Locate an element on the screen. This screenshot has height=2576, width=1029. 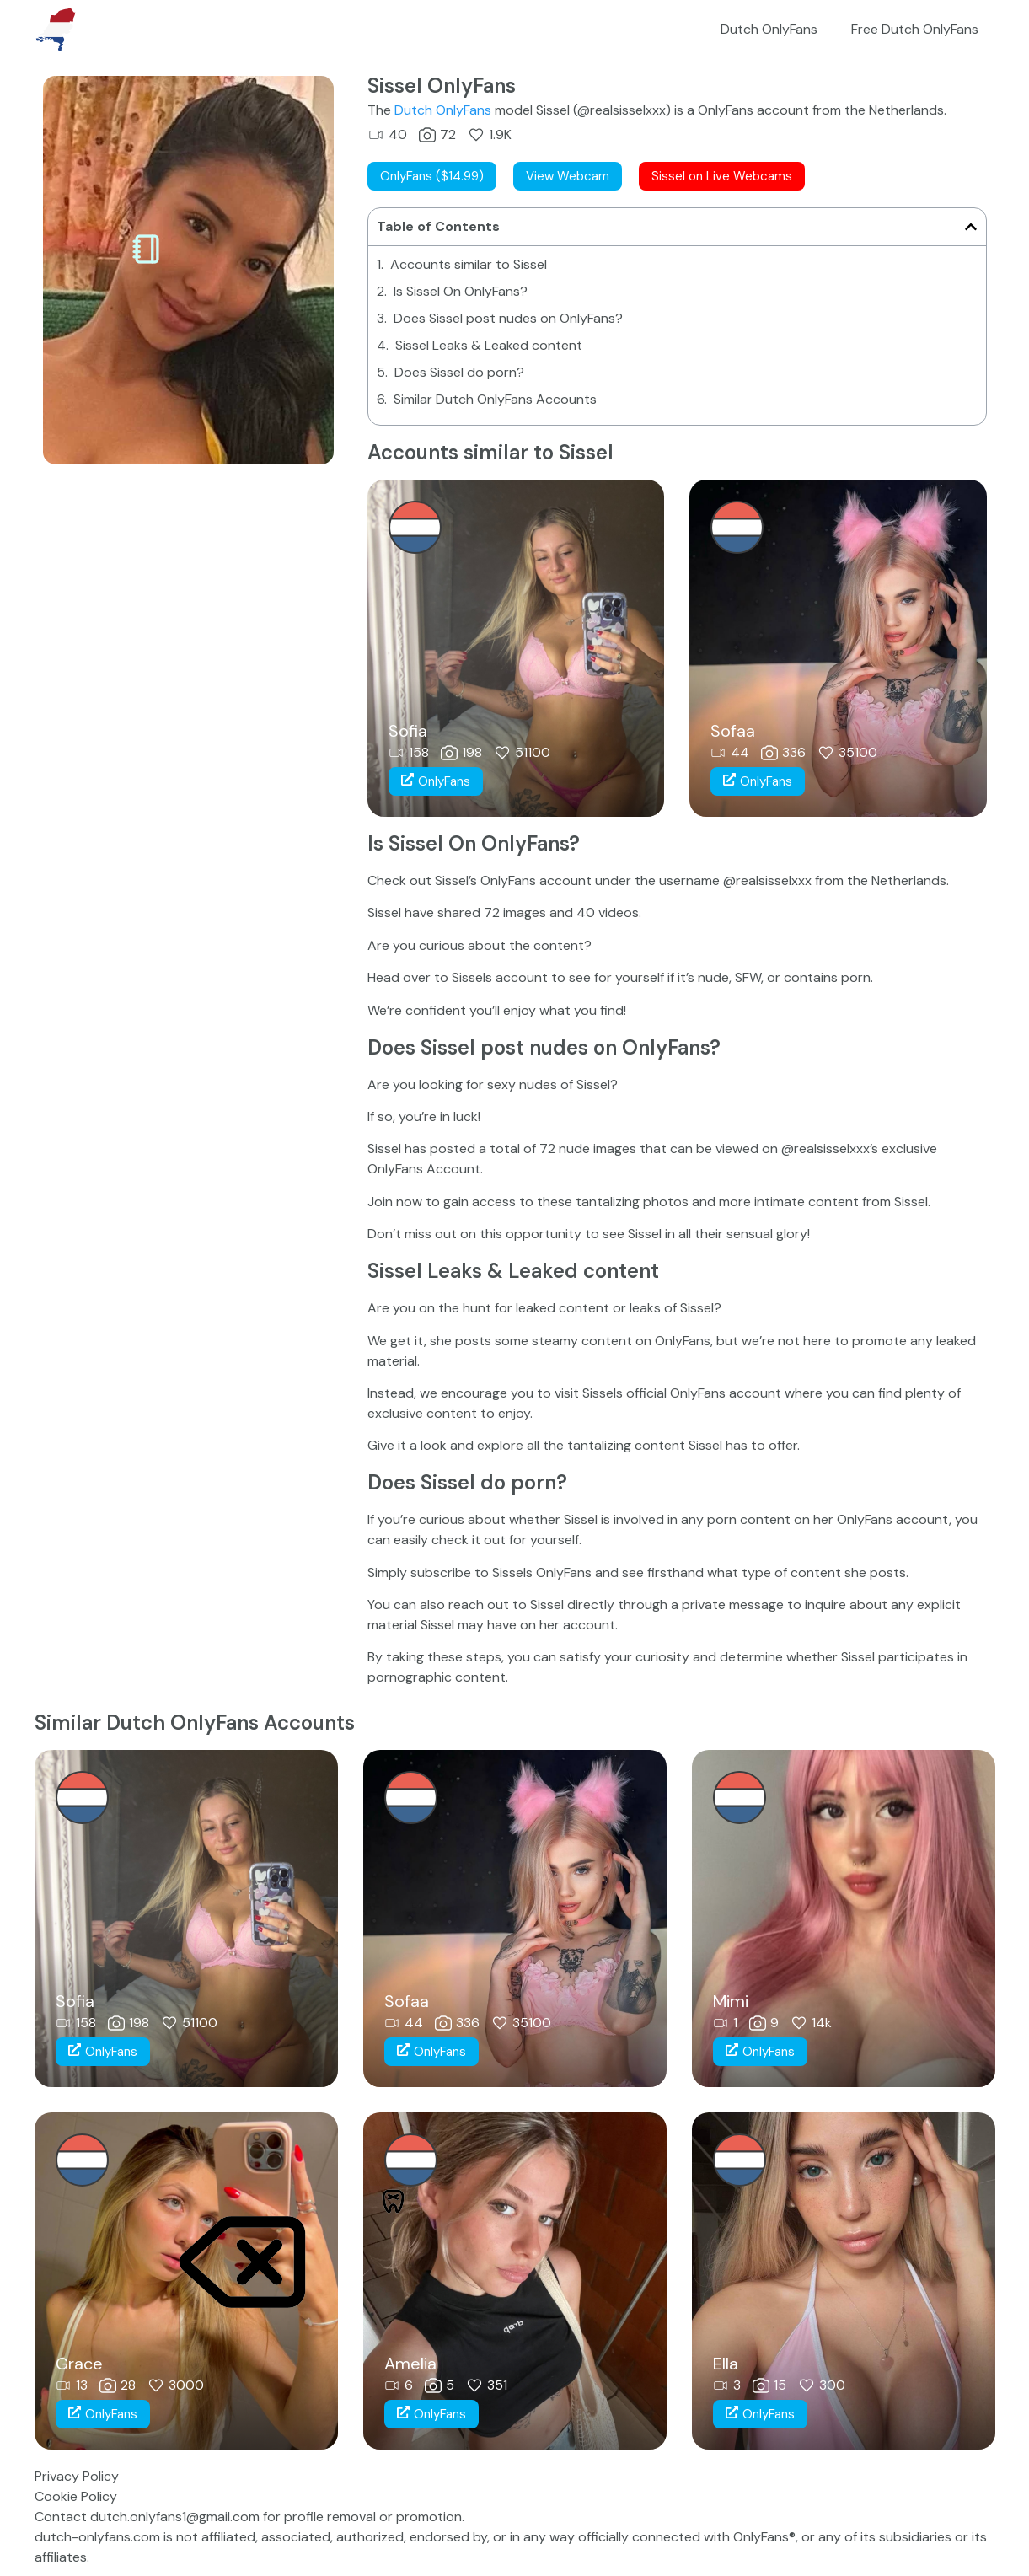
access dental or oral health features is located at coordinates (393, 2201).